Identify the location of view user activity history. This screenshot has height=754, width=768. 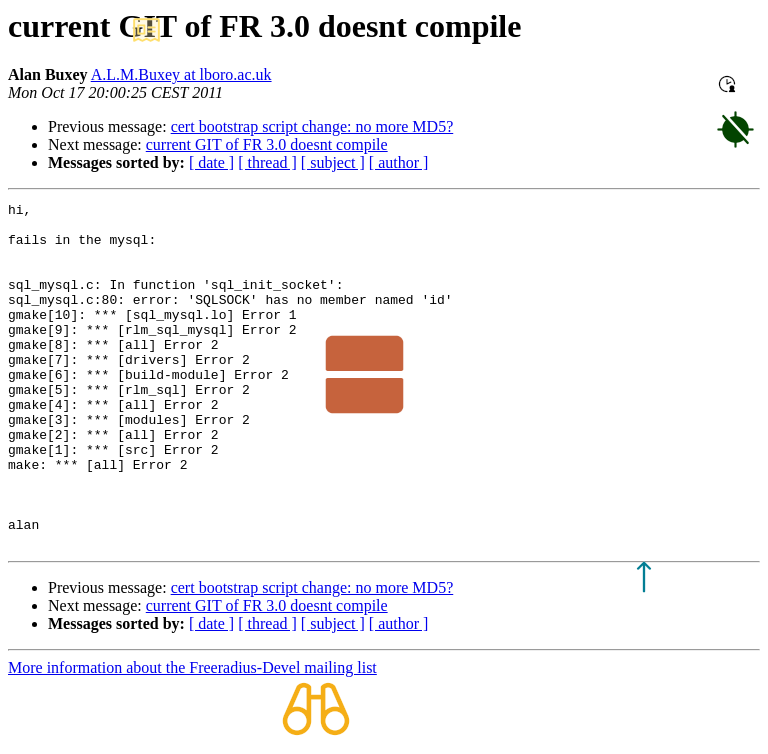
(727, 84).